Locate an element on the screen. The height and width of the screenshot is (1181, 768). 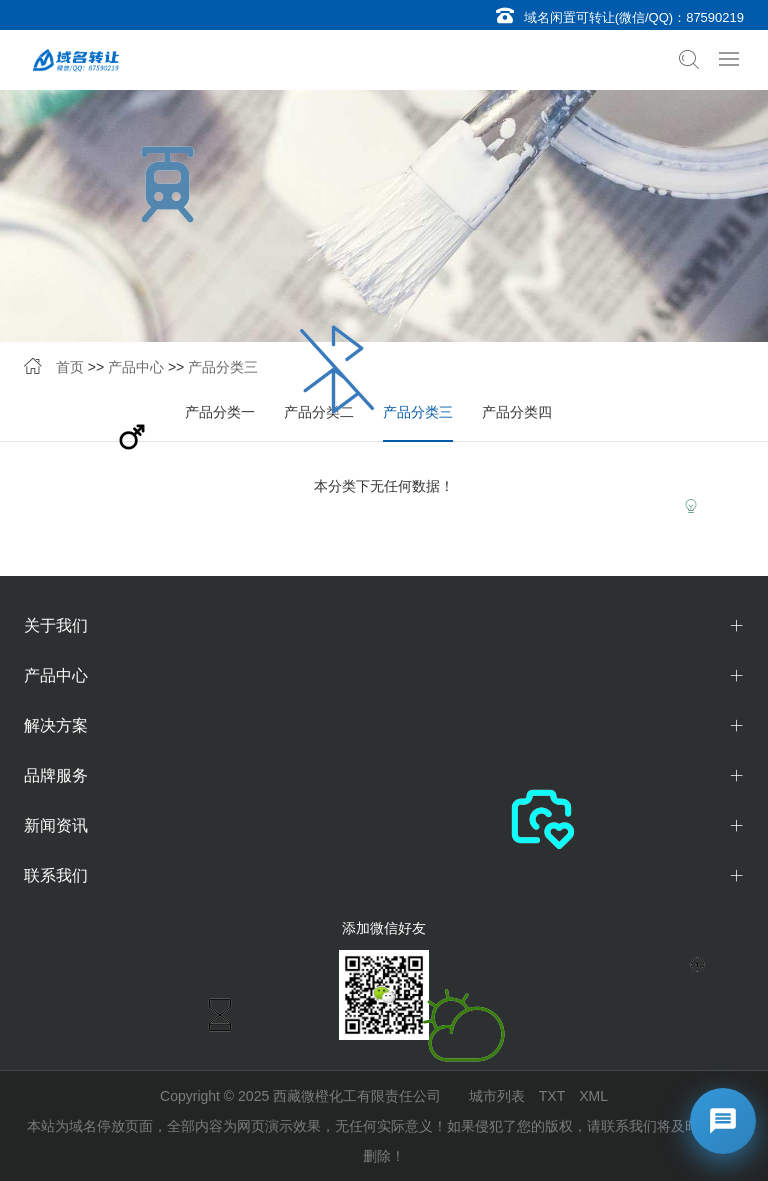
toggle light mode or brightness settings is located at coordinates (691, 506).